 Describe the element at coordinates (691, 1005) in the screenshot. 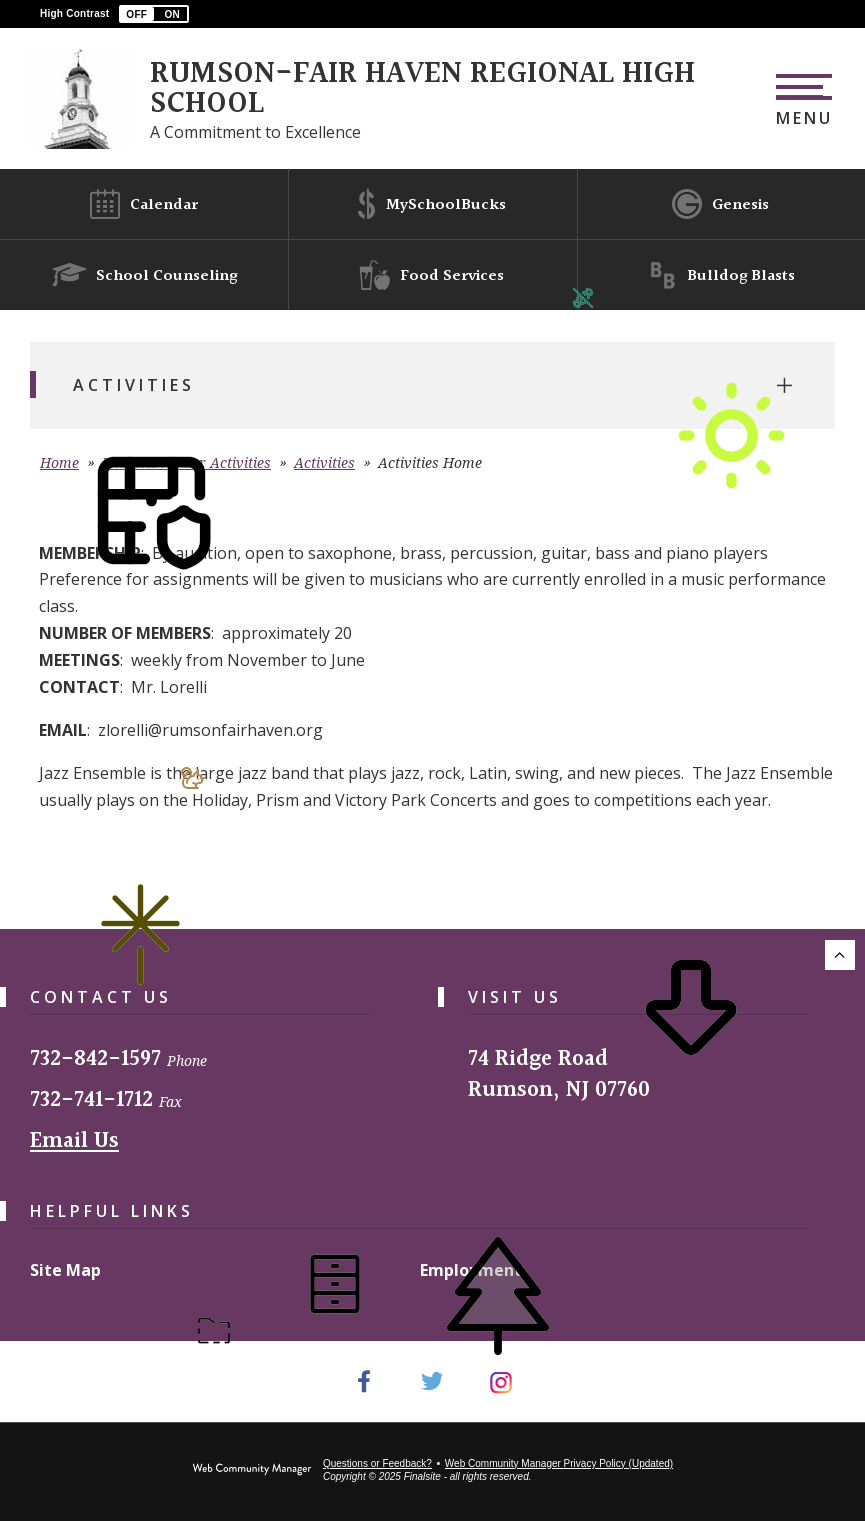

I see `download file or content` at that location.